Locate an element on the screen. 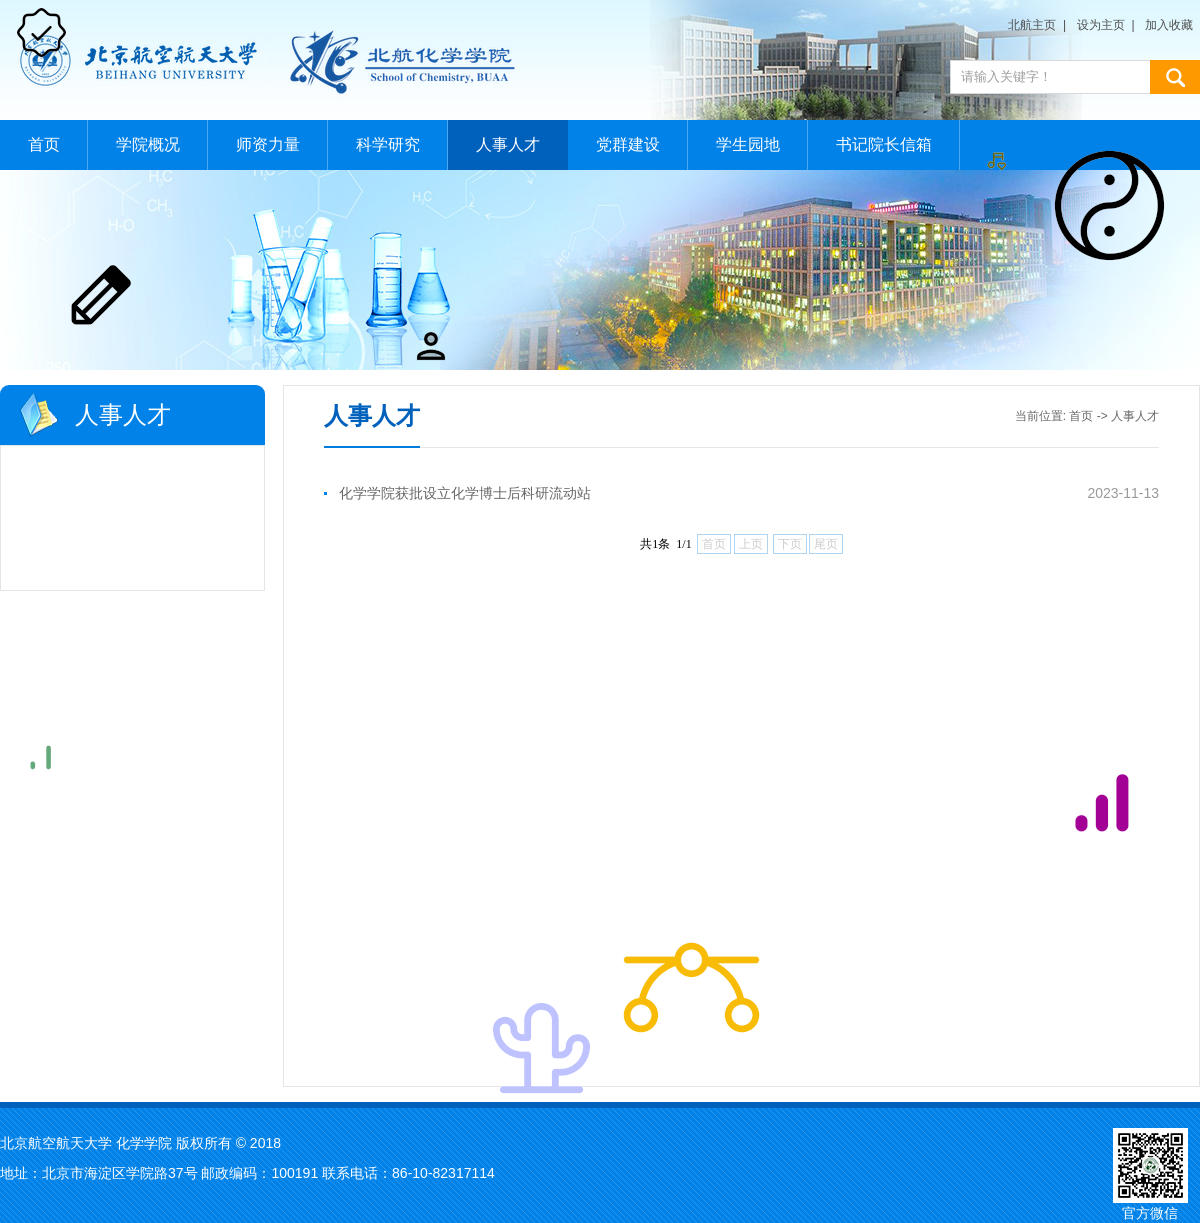  add song to favorites is located at coordinates (996, 160).